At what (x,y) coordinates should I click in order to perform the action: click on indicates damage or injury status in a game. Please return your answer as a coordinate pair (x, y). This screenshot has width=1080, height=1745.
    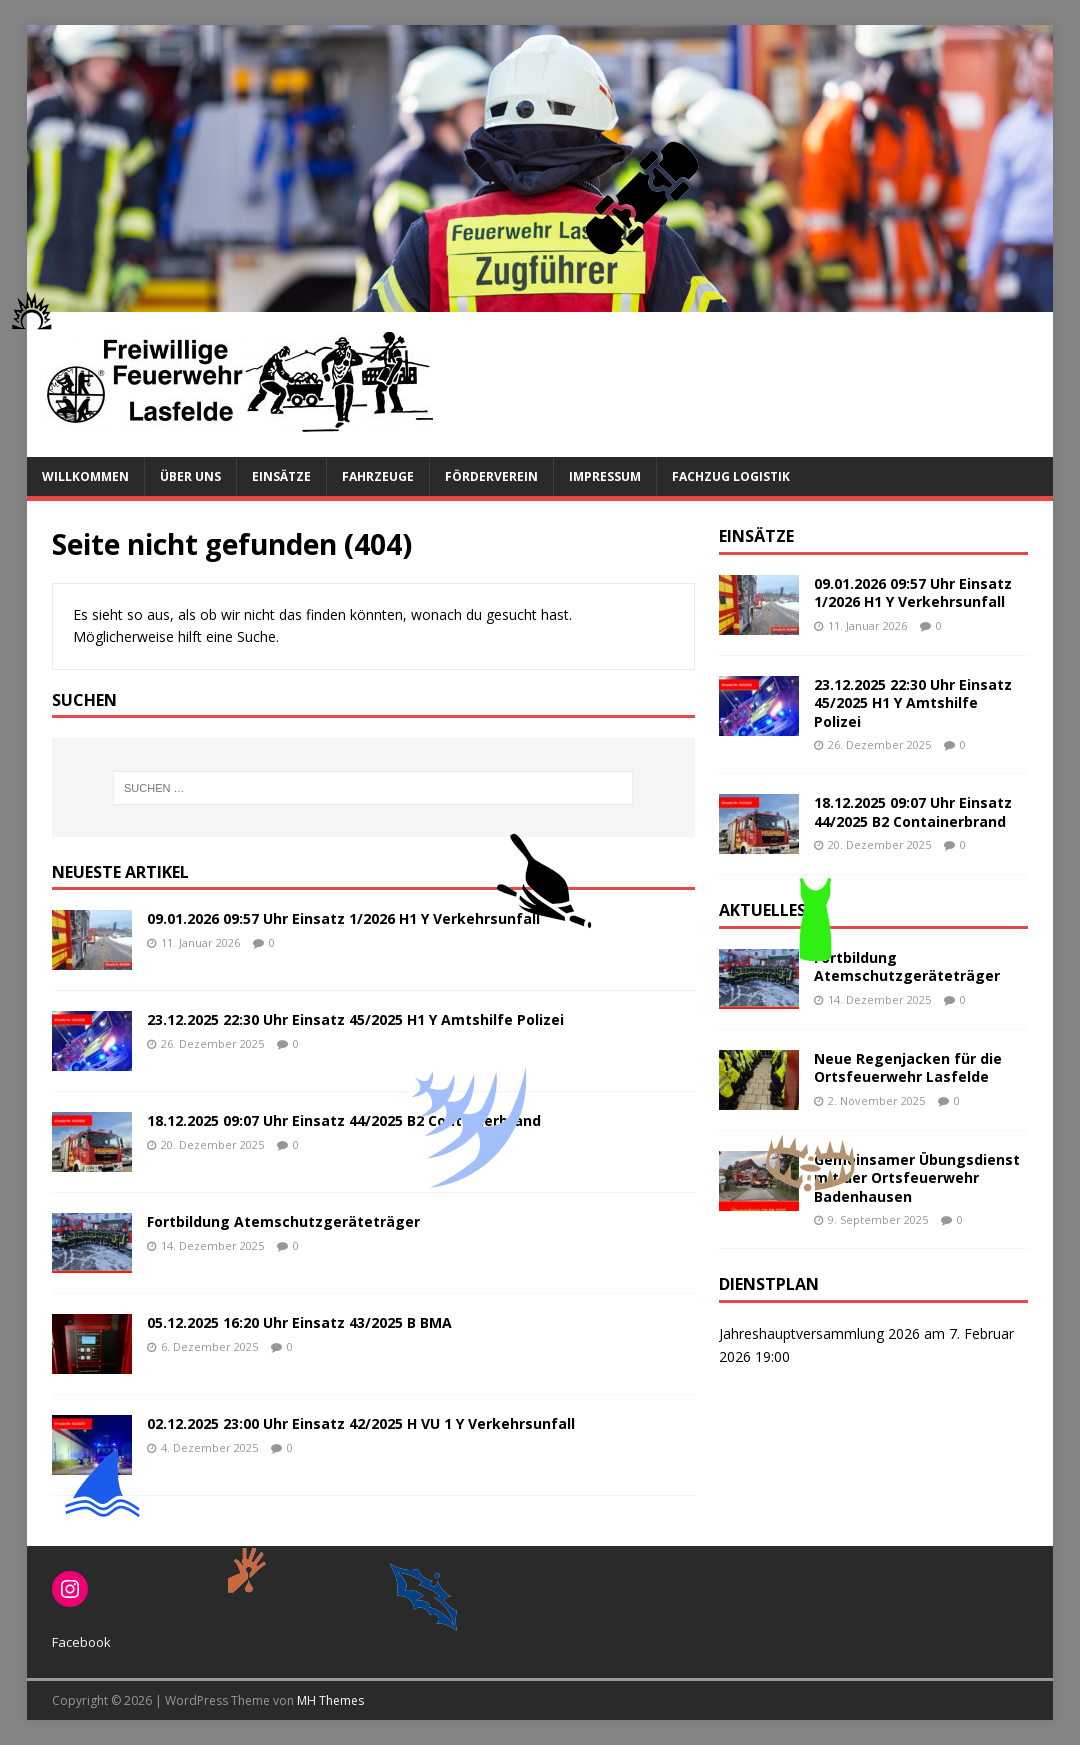
    Looking at the image, I should click on (423, 1597).